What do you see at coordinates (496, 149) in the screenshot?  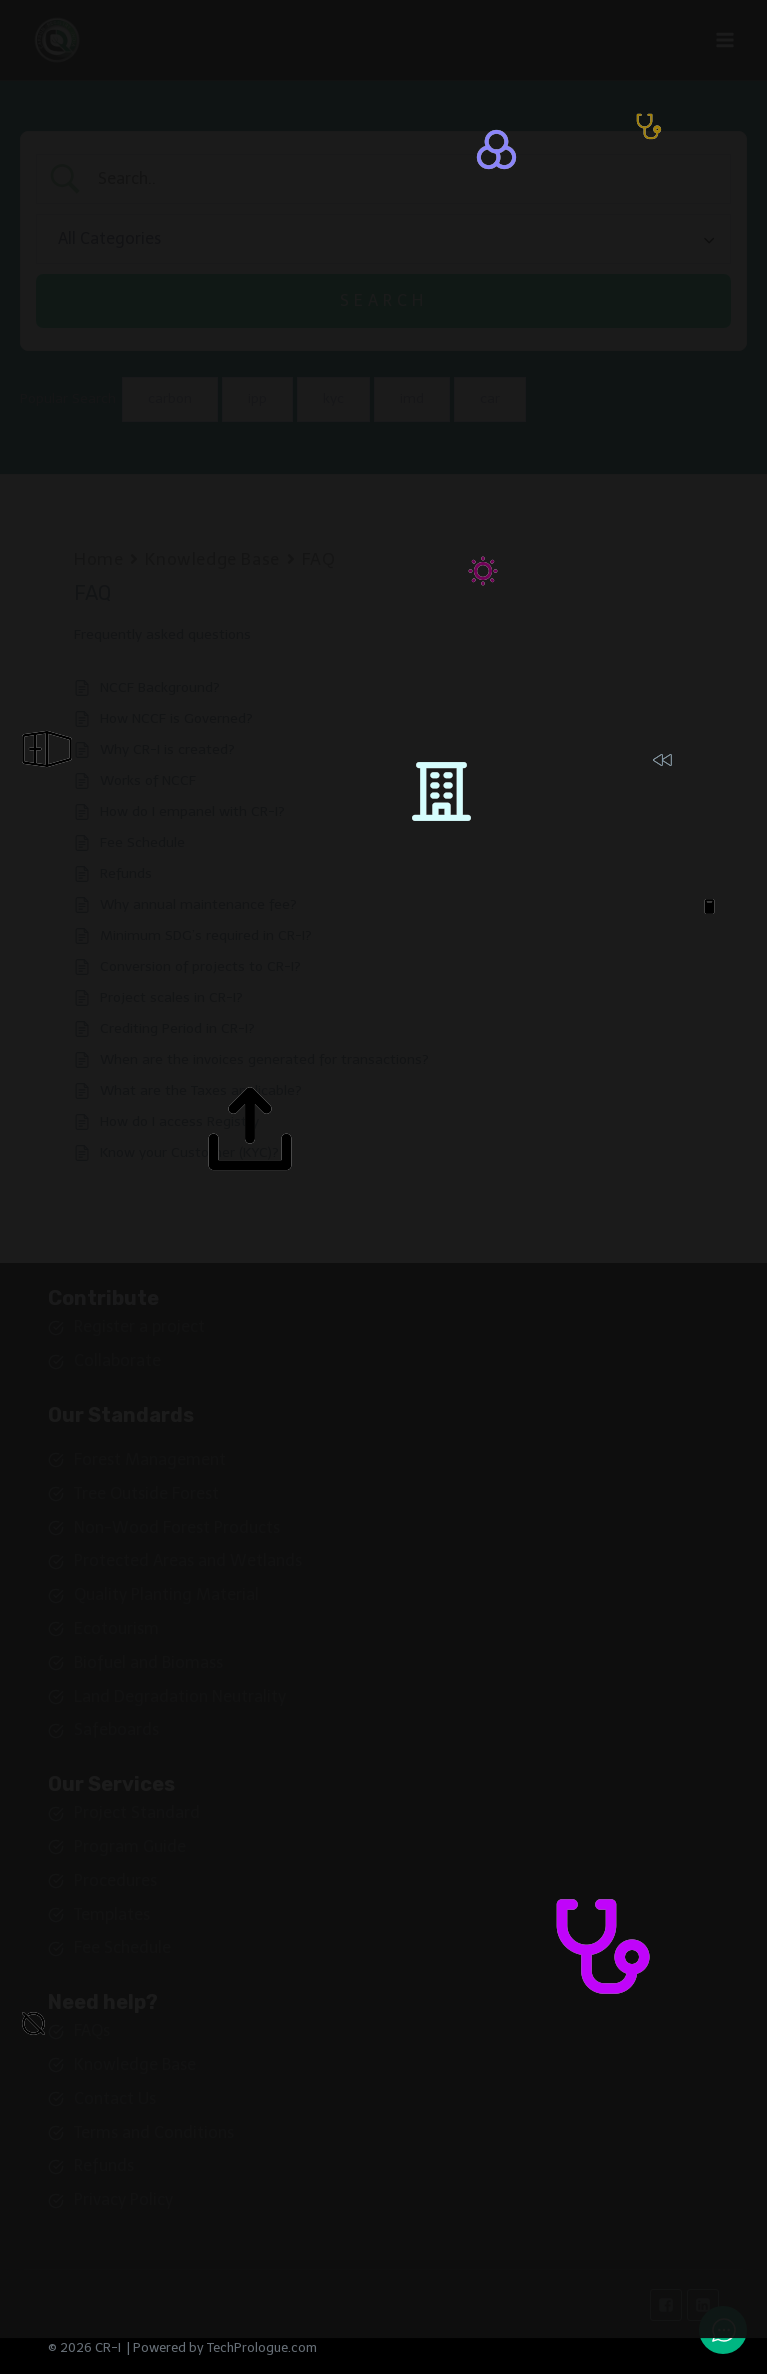 I see `apply filters to refine results` at bounding box center [496, 149].